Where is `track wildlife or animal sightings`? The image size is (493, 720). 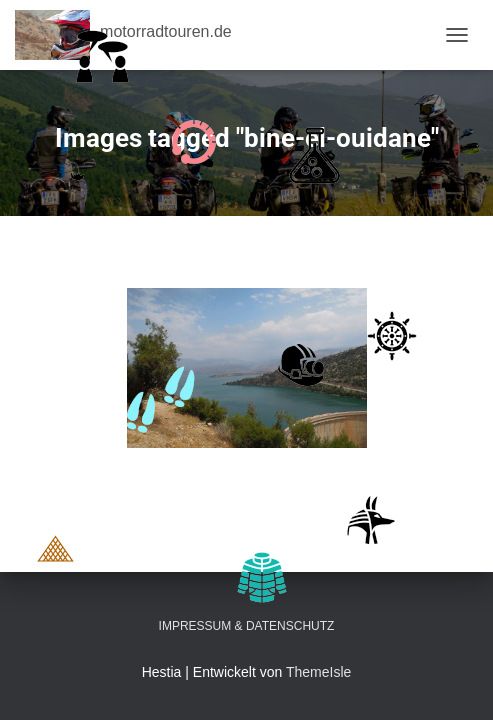
track wildlife or animal sightings is located at coordinates (160, 399).